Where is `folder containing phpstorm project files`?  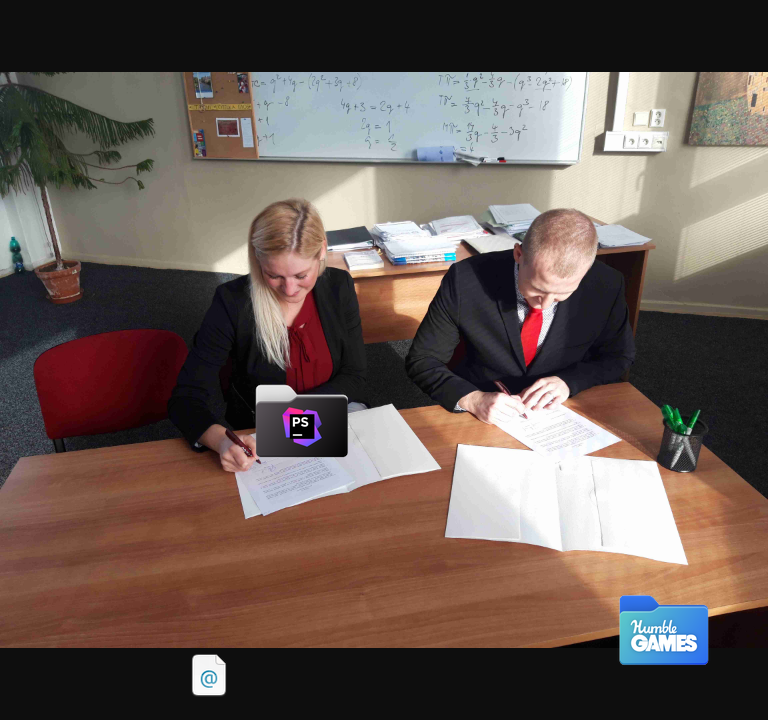
folder containing phpstorm project files is located at coordinates (301, 423).